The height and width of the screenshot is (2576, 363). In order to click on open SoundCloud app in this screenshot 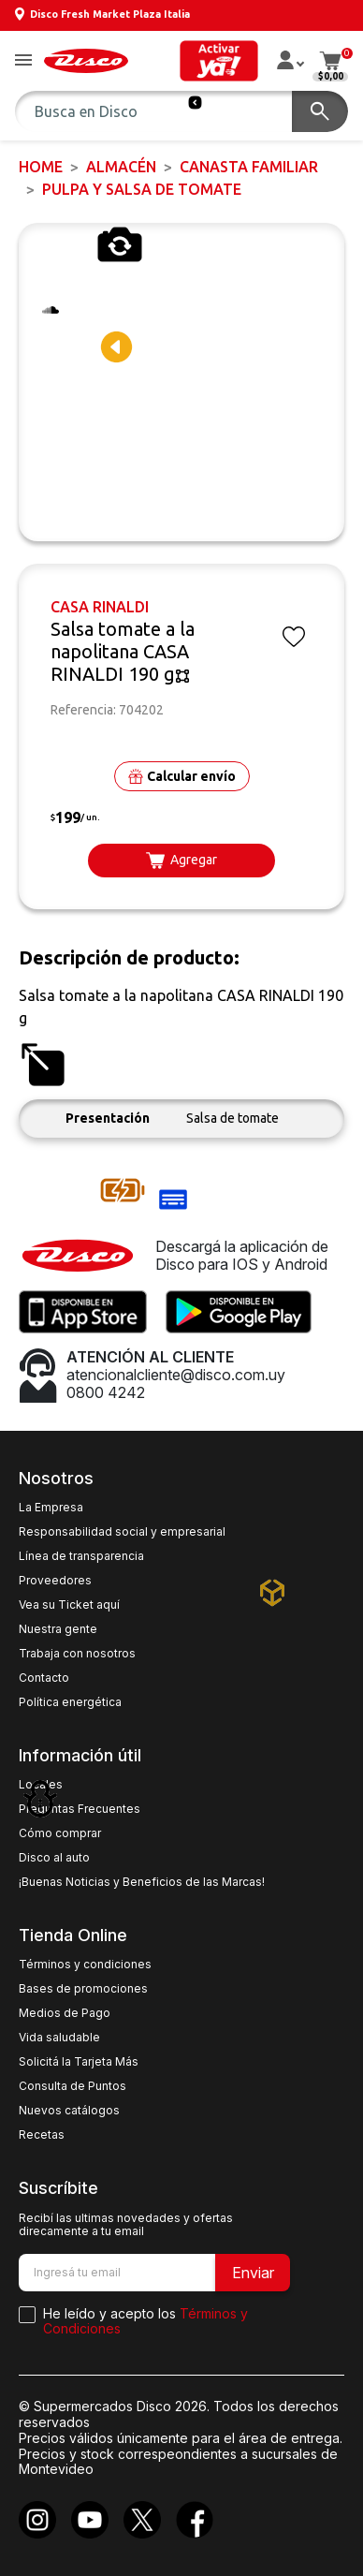, I will do `click(51, 310)`.